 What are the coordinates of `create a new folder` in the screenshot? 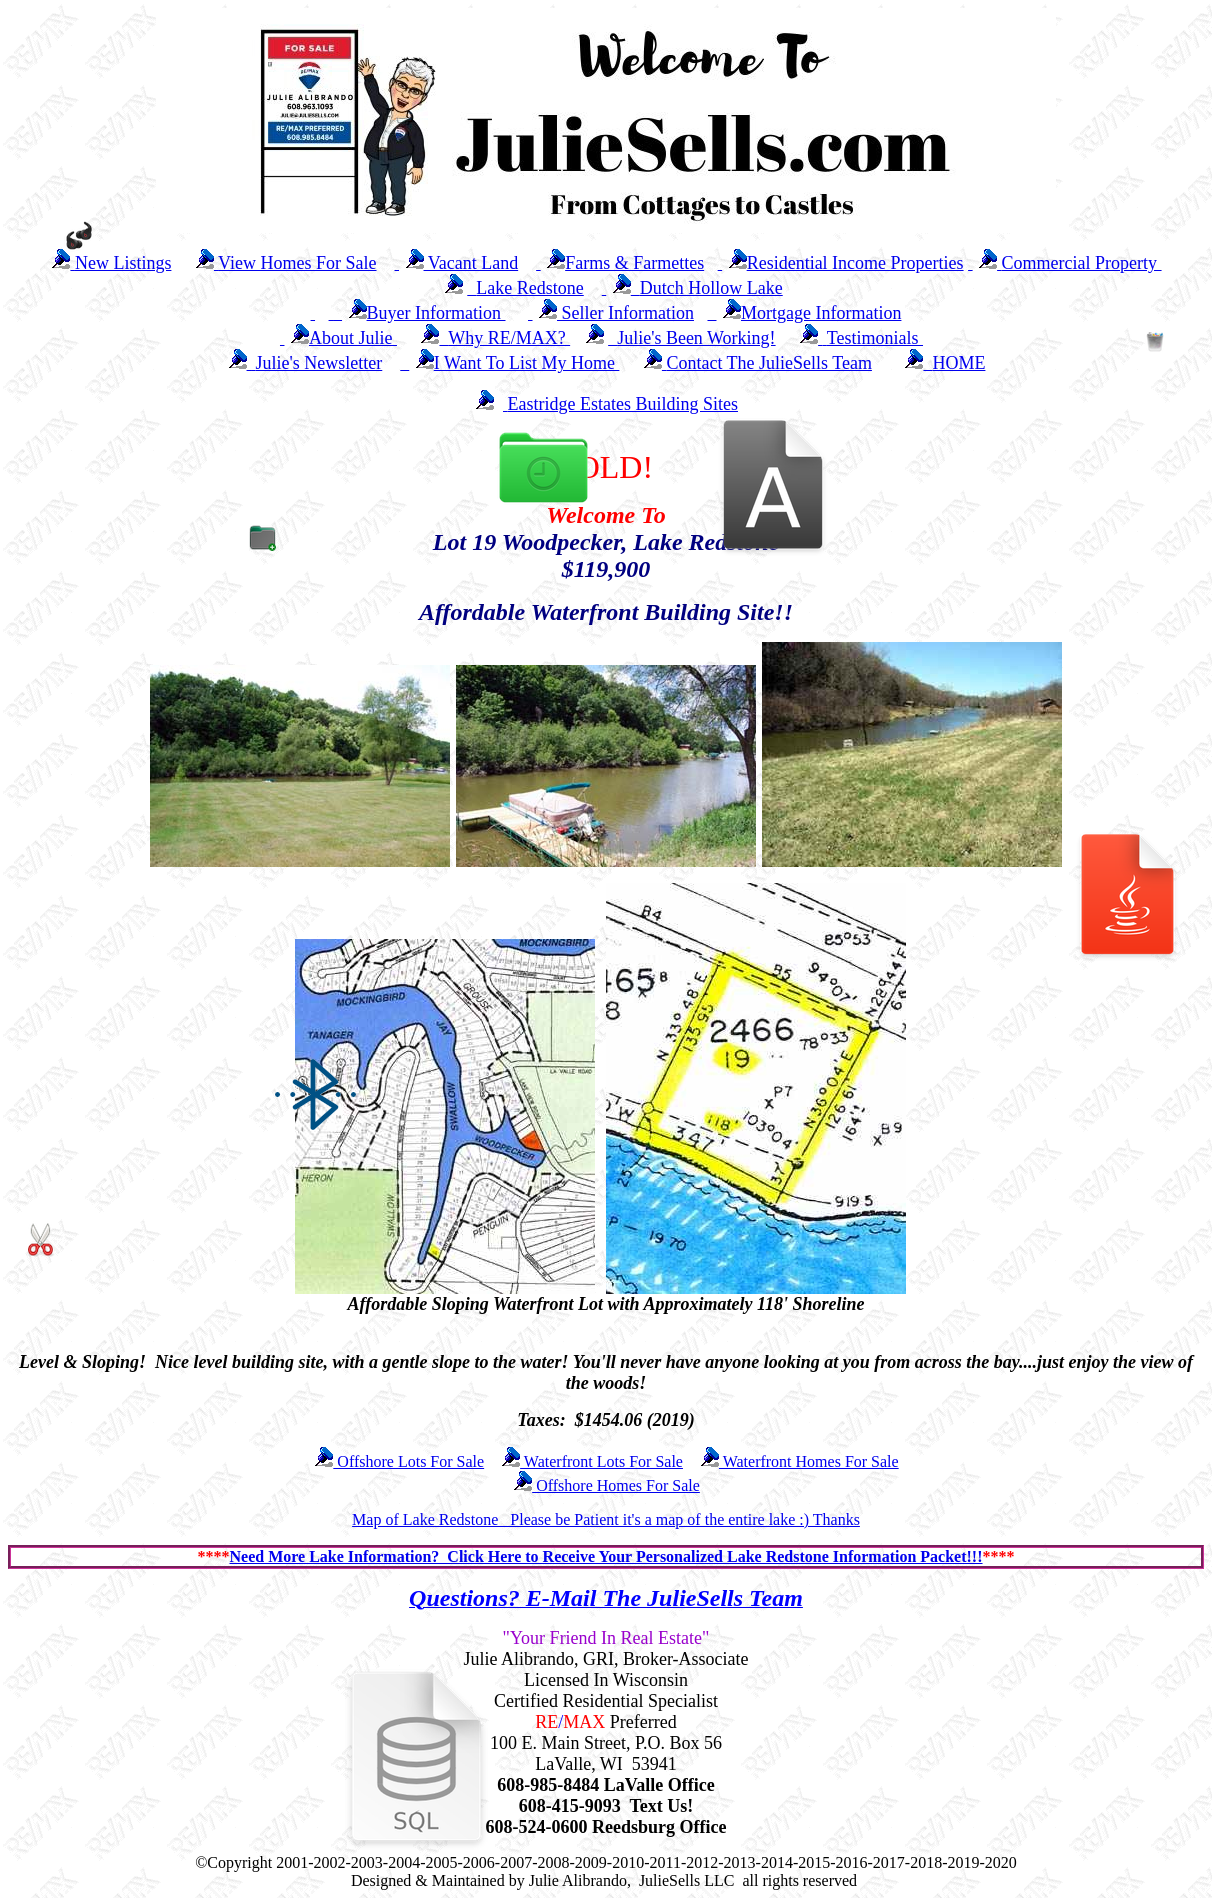 It's located at (262, 537).